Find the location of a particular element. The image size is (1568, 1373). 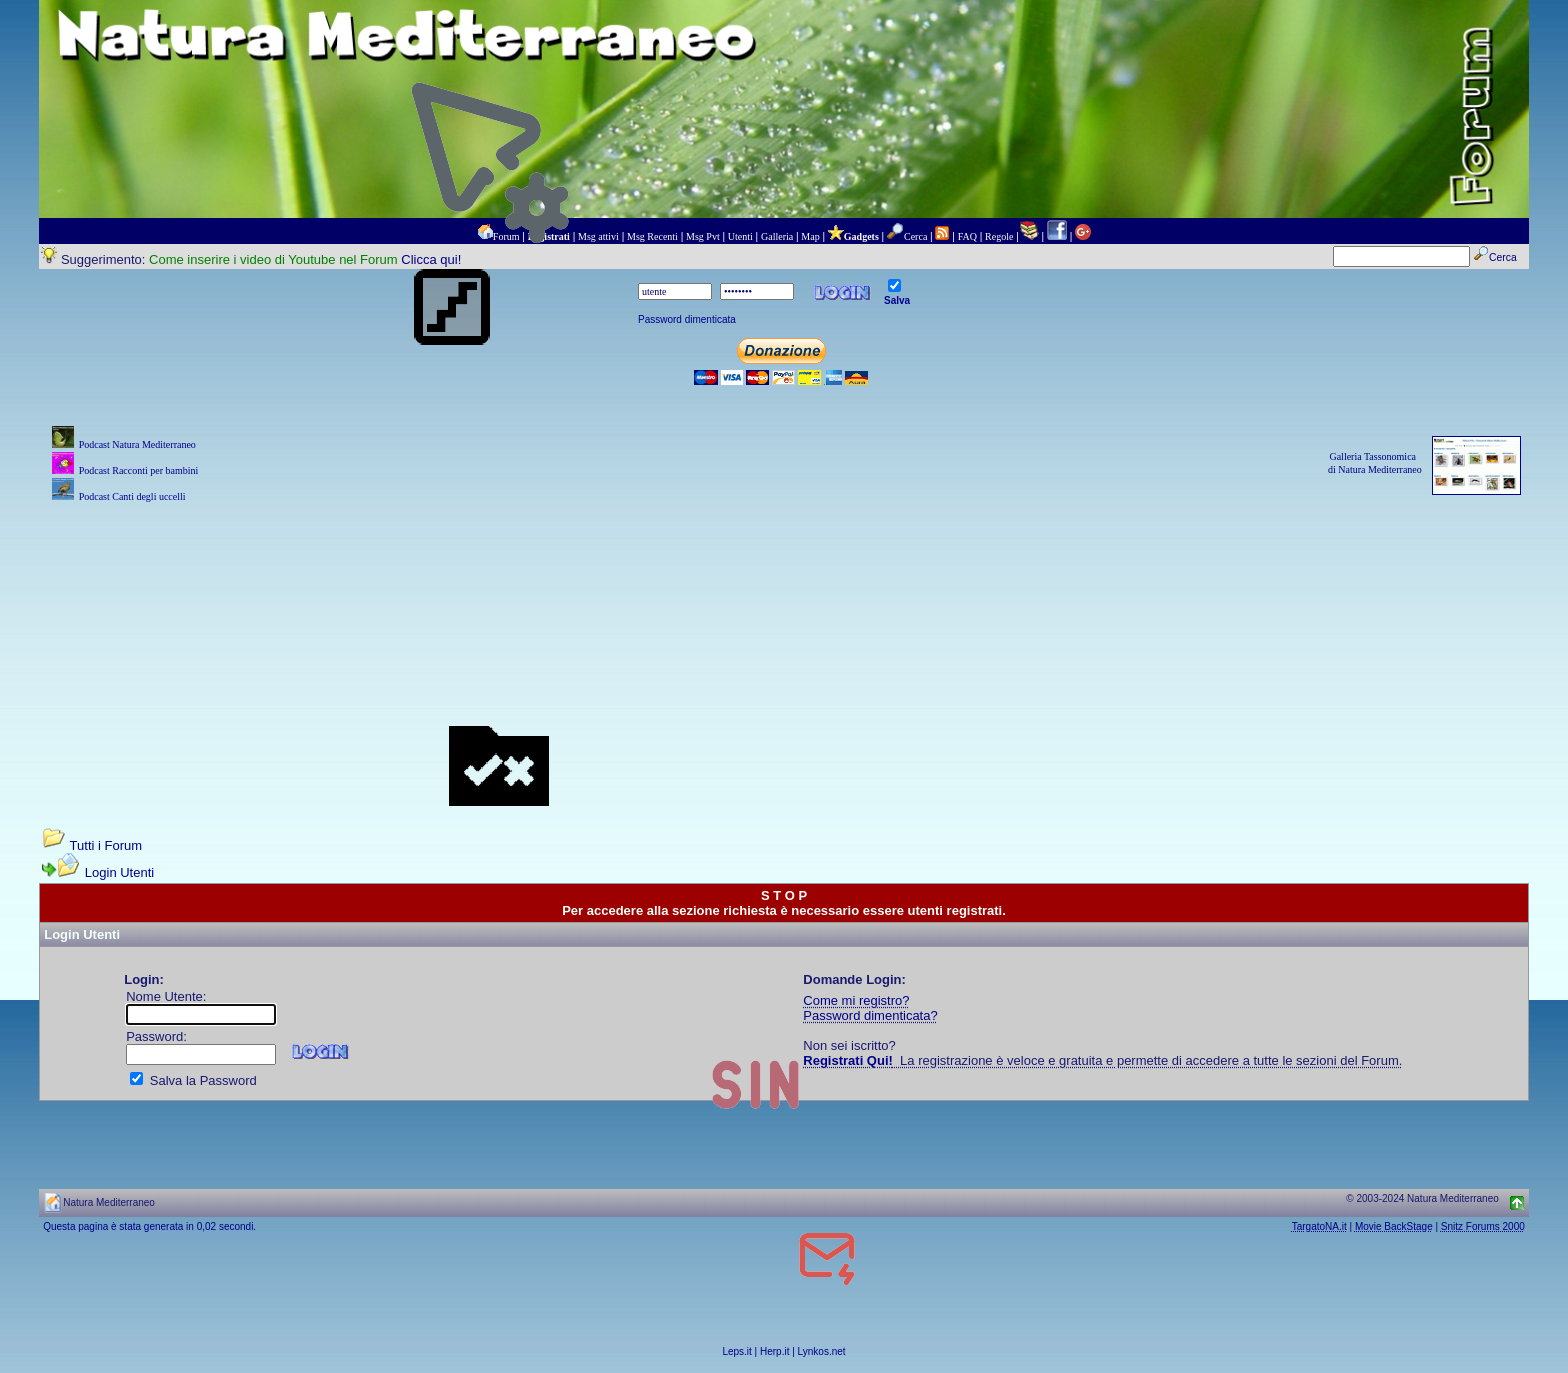

adjust cursor or pointer settings is located at coordinates (482, 153).